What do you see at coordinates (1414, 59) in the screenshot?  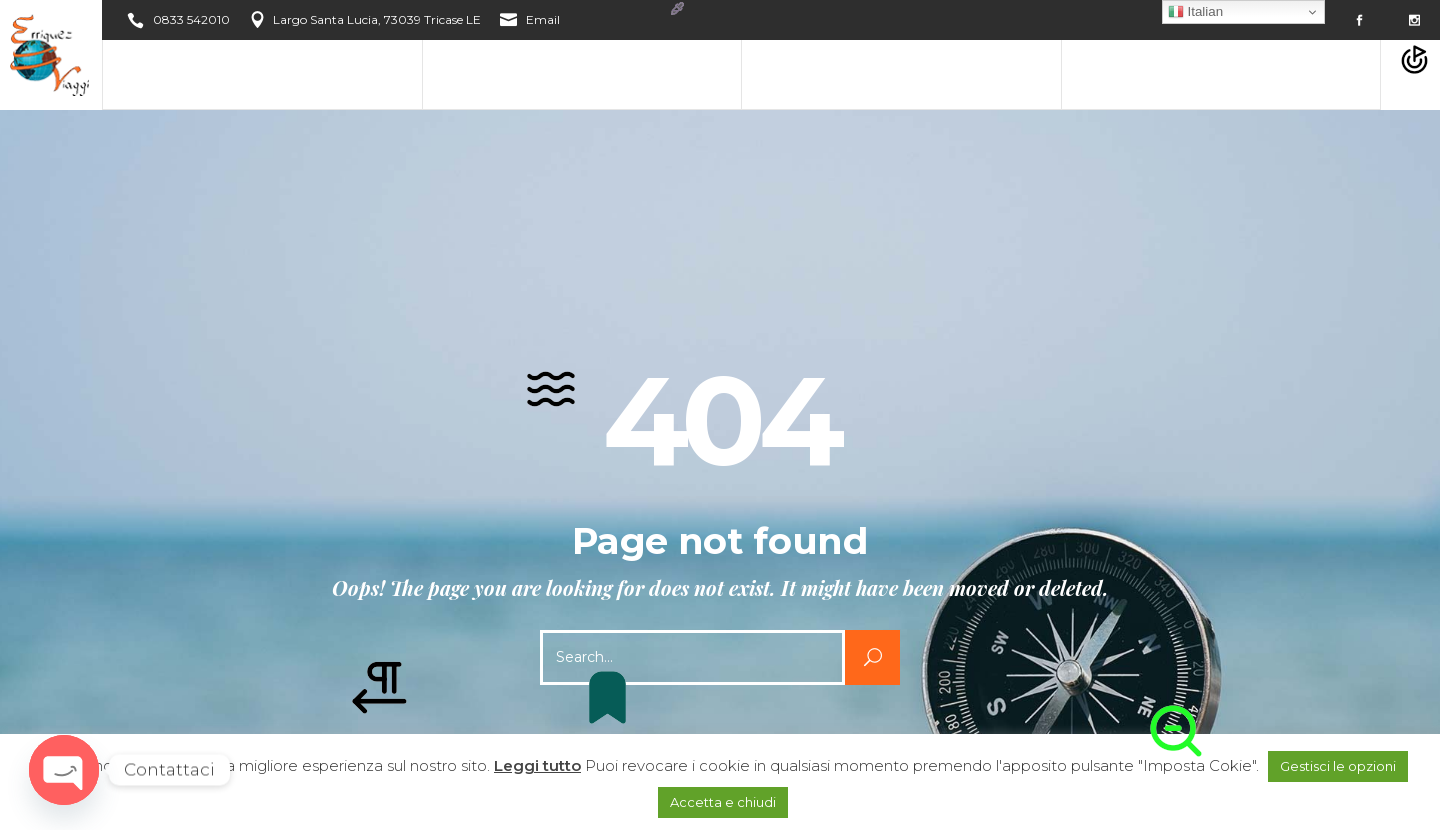 I see `set or track a goal` at bounding box center [1414, 59].